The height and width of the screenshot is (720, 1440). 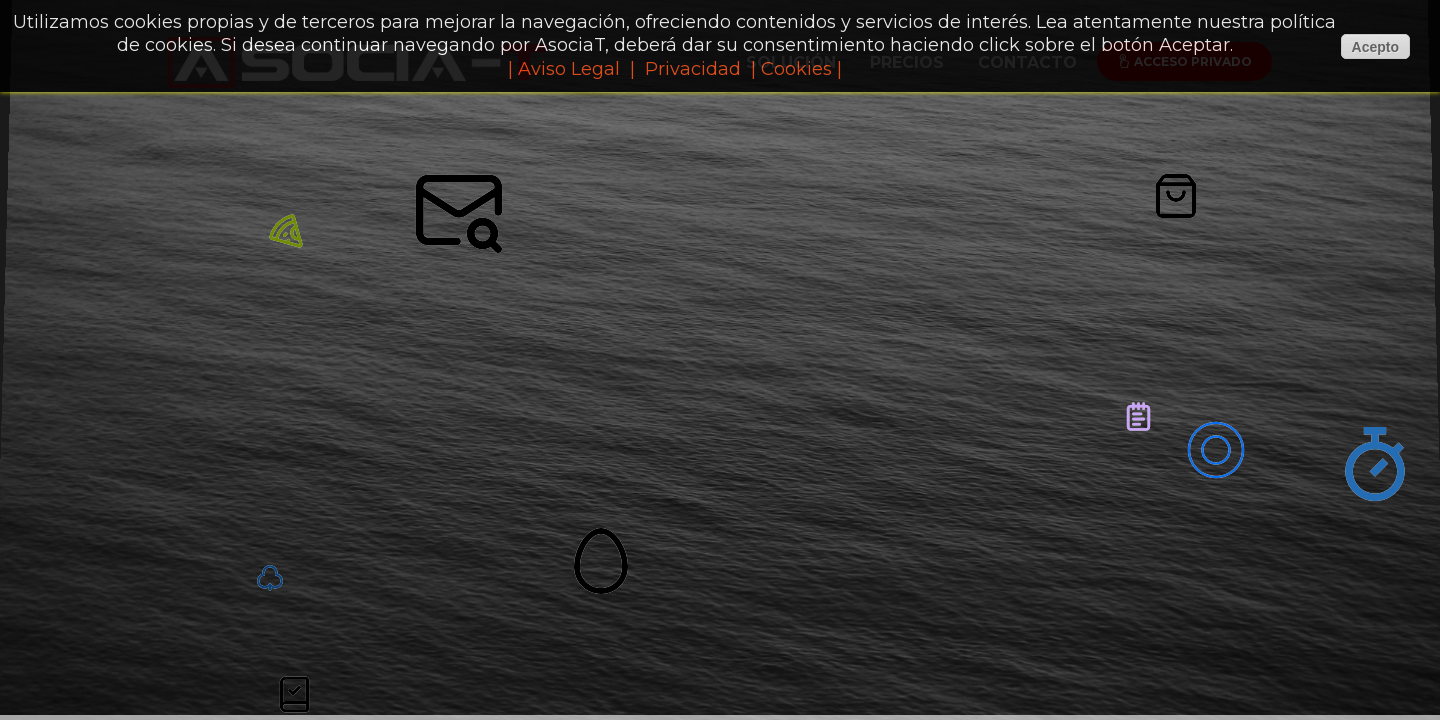 What do you see at coordinates (1216, 450) in the screenshot?
I see `unselected radio button option` at bounding box center [1216, 450].